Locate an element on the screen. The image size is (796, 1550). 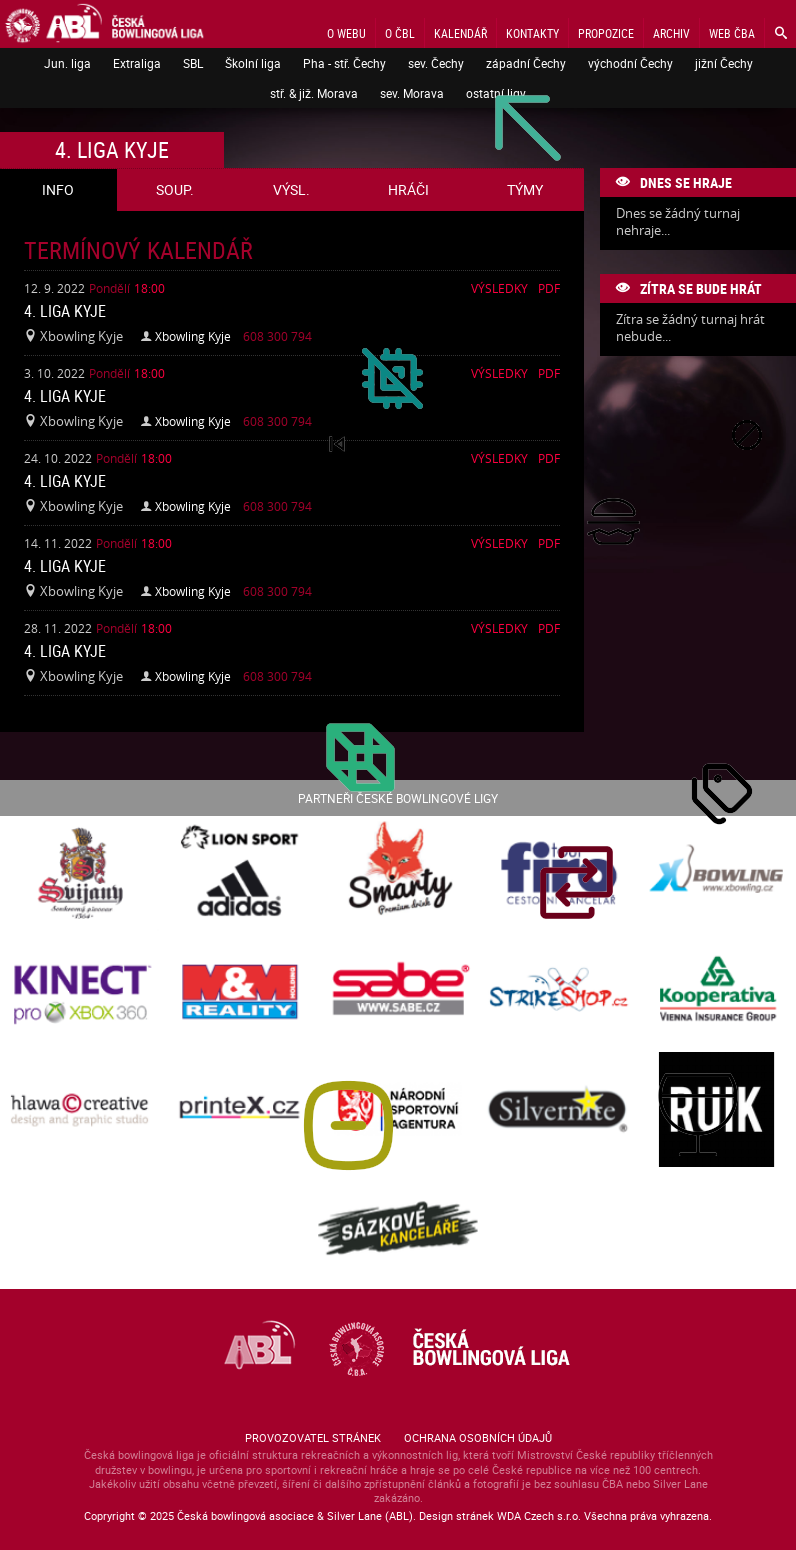
indicates processor or CPU is disabled is located at coordinates (392, 378).